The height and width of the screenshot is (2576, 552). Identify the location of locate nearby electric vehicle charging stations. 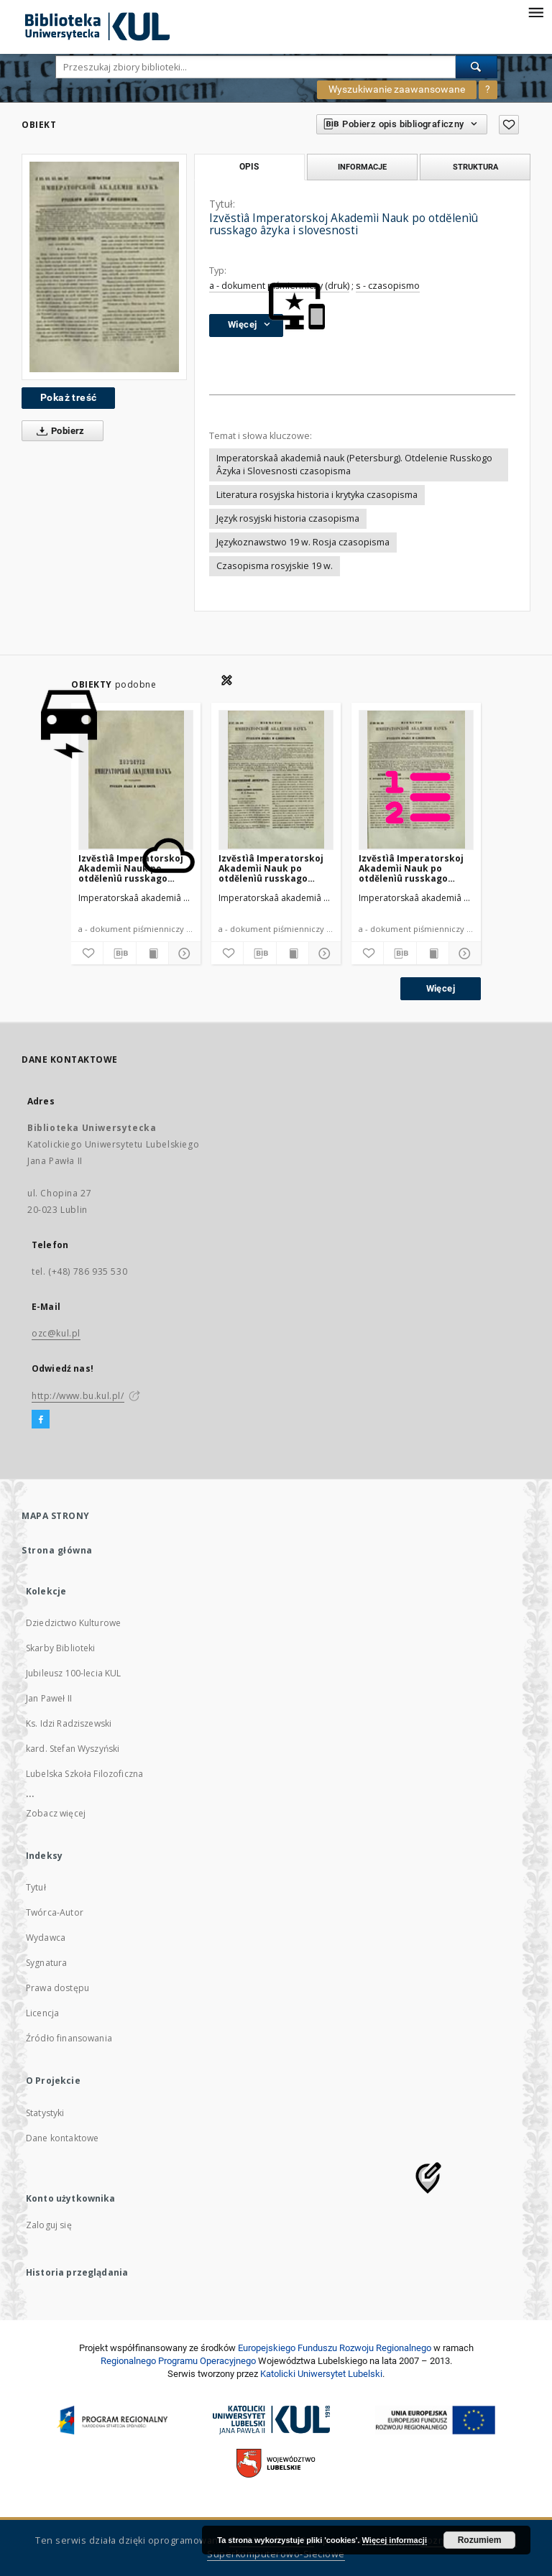
(69, 724).